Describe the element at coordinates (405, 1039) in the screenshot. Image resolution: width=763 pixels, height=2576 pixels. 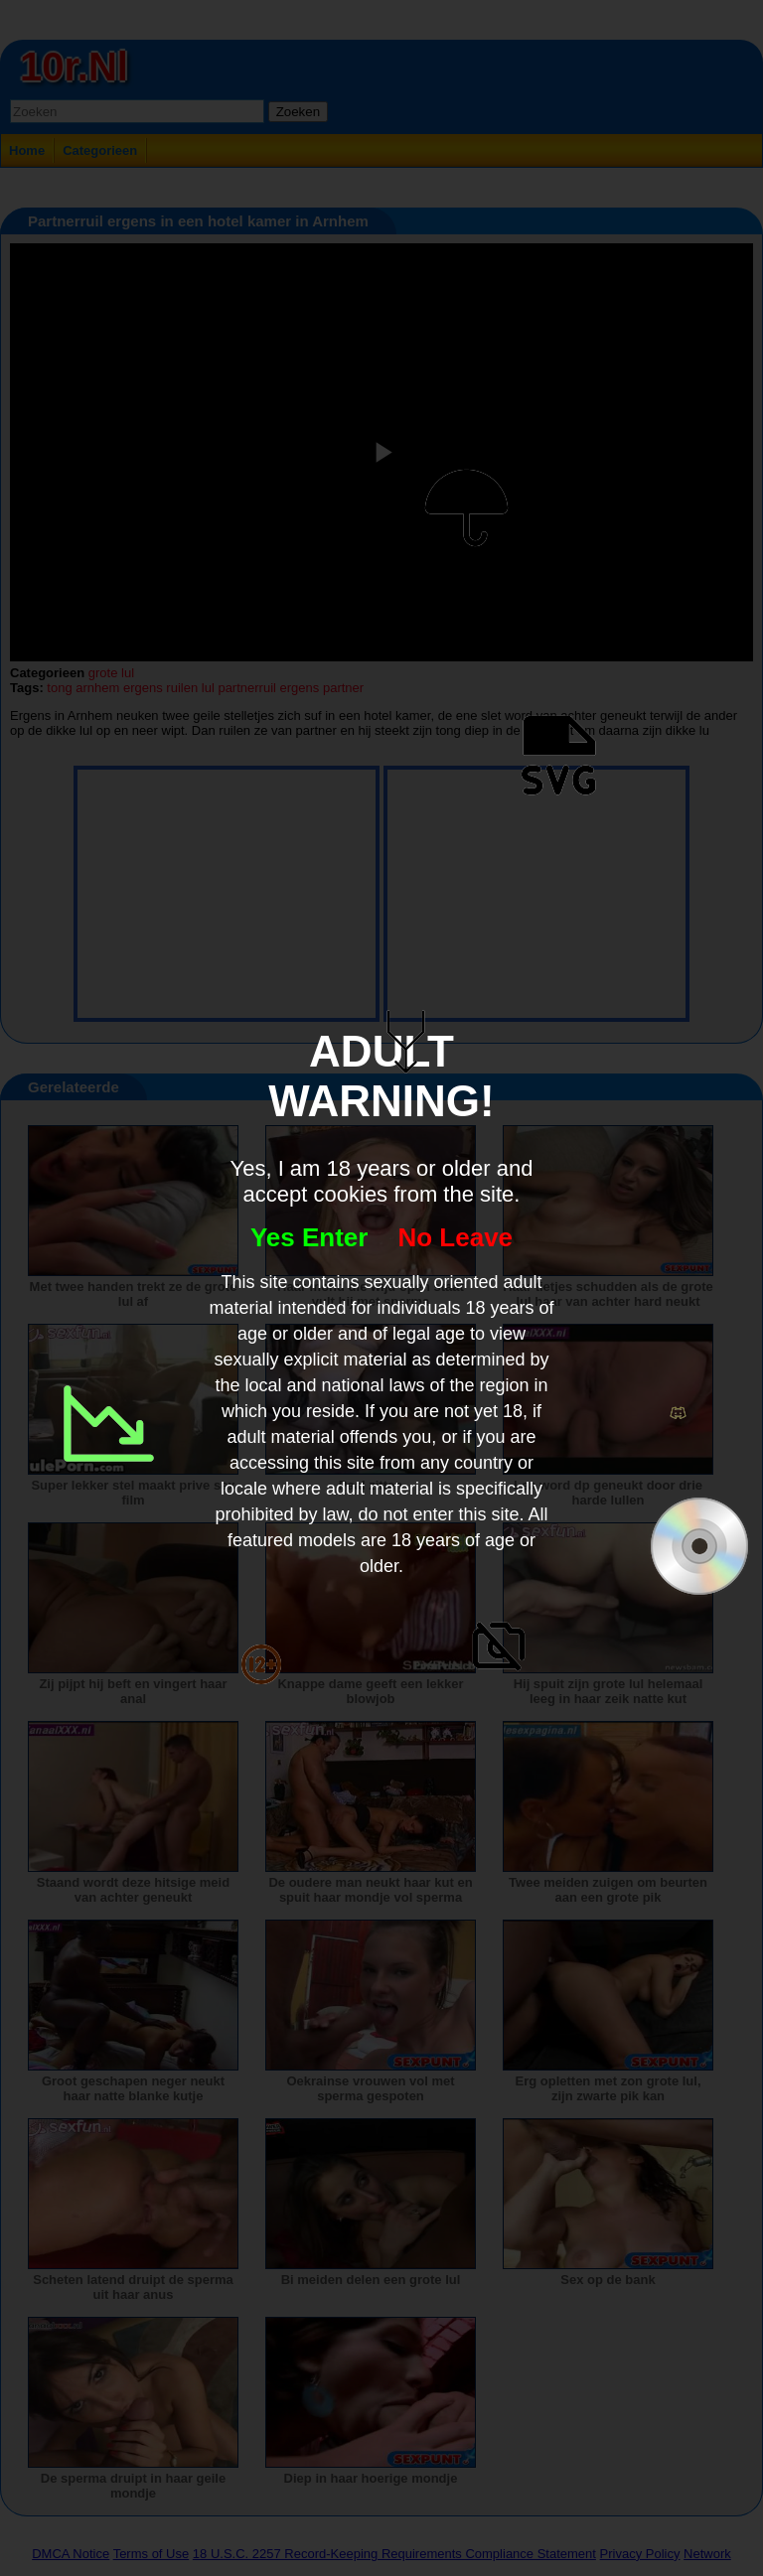
I see `merge branches or items together` at that location.